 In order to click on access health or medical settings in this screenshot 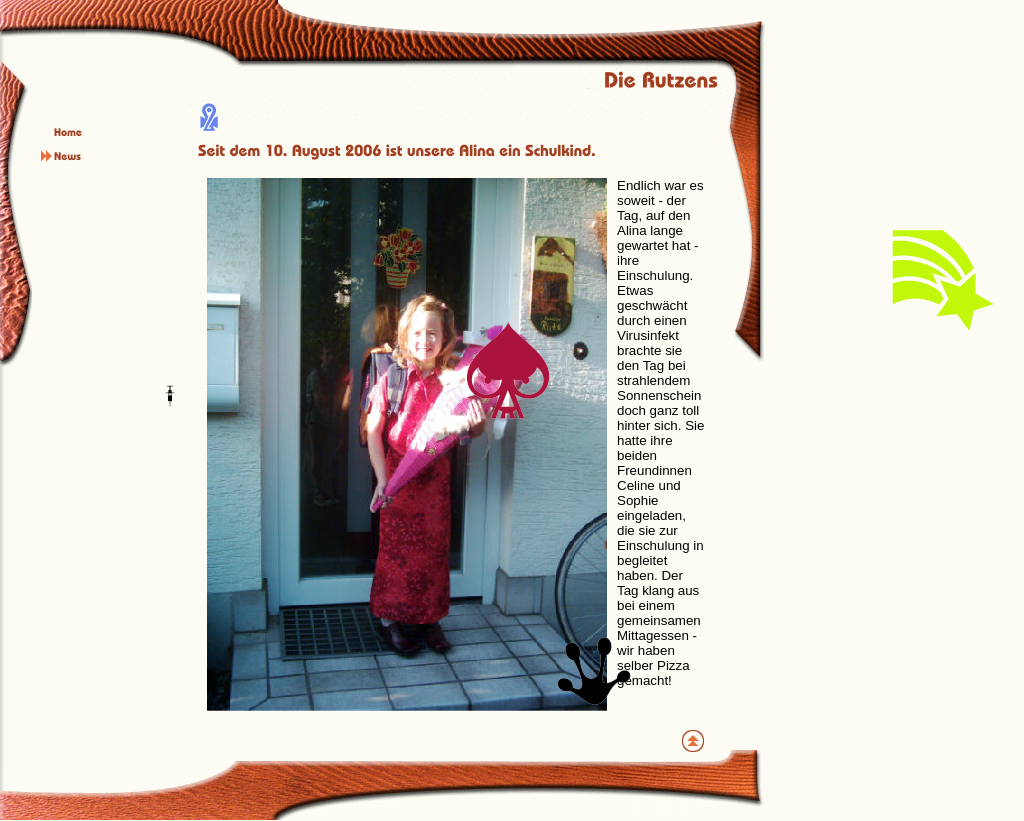, I will do `click(170, 396)`.